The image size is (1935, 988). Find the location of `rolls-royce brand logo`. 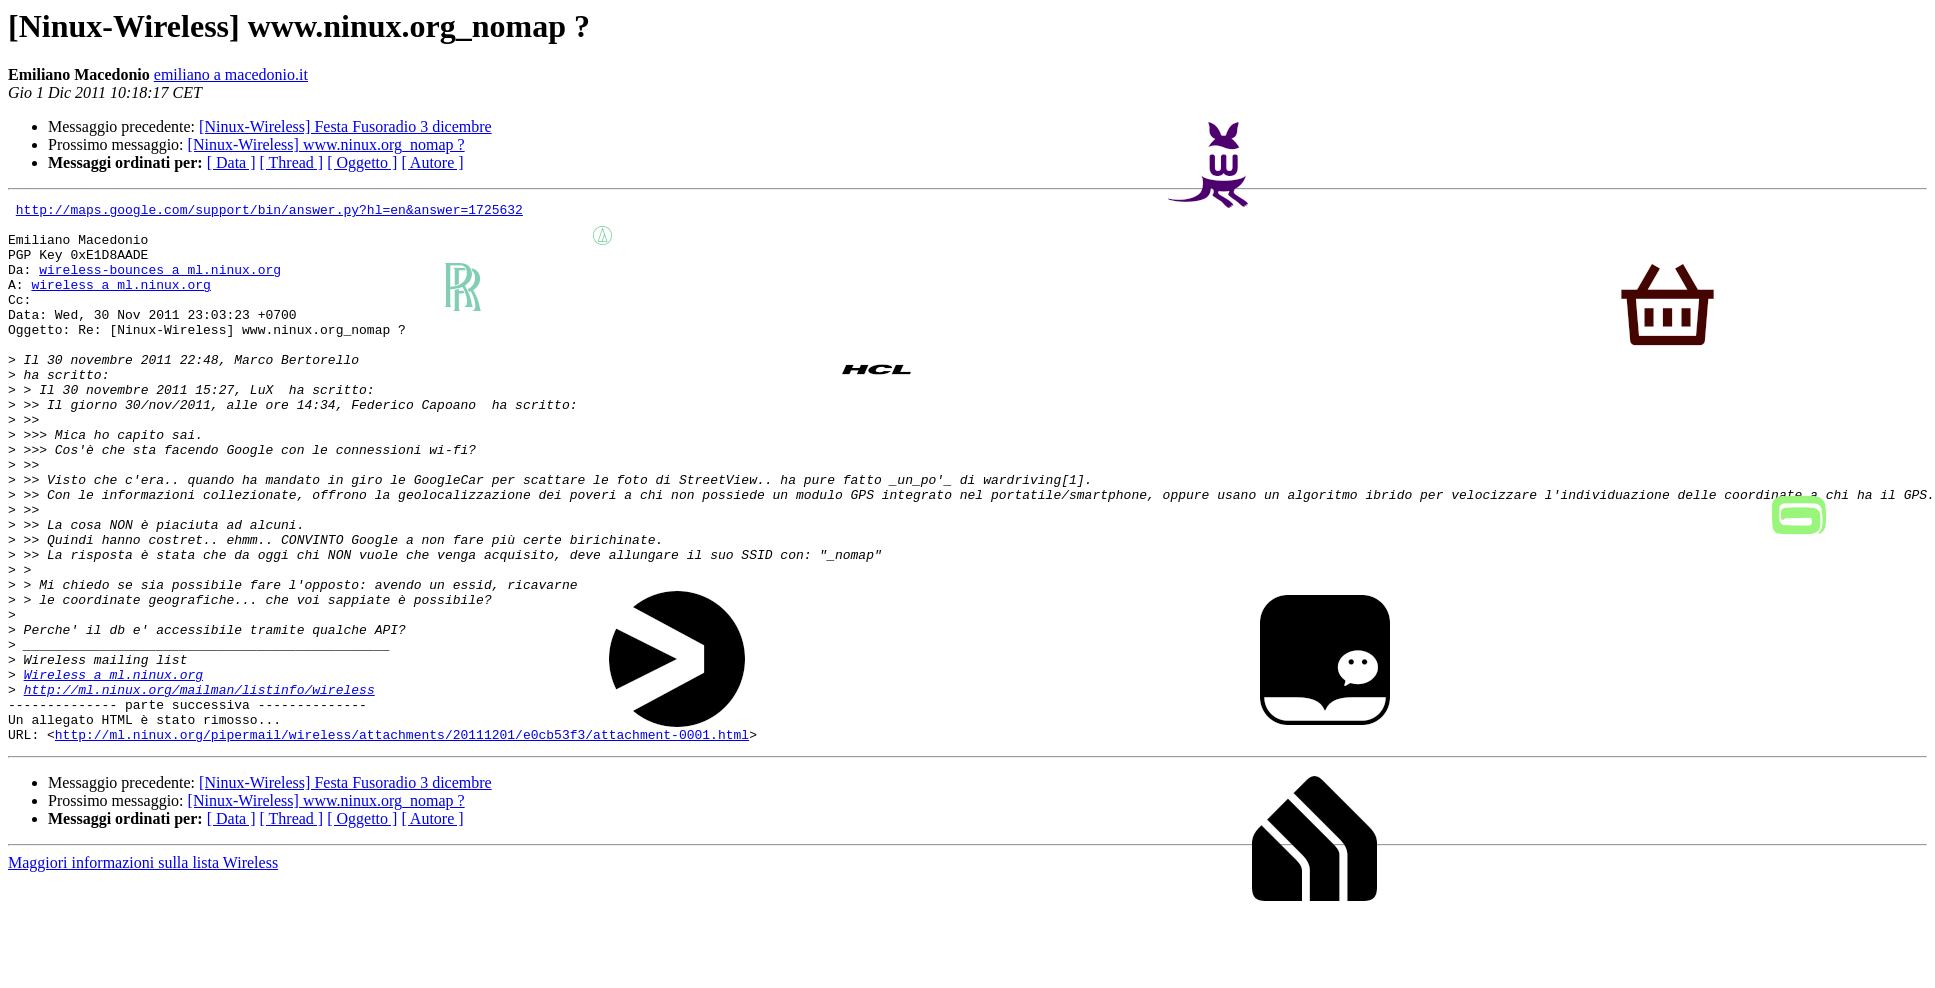

rolls-royce brand logo is located at coordinates (463, 287).